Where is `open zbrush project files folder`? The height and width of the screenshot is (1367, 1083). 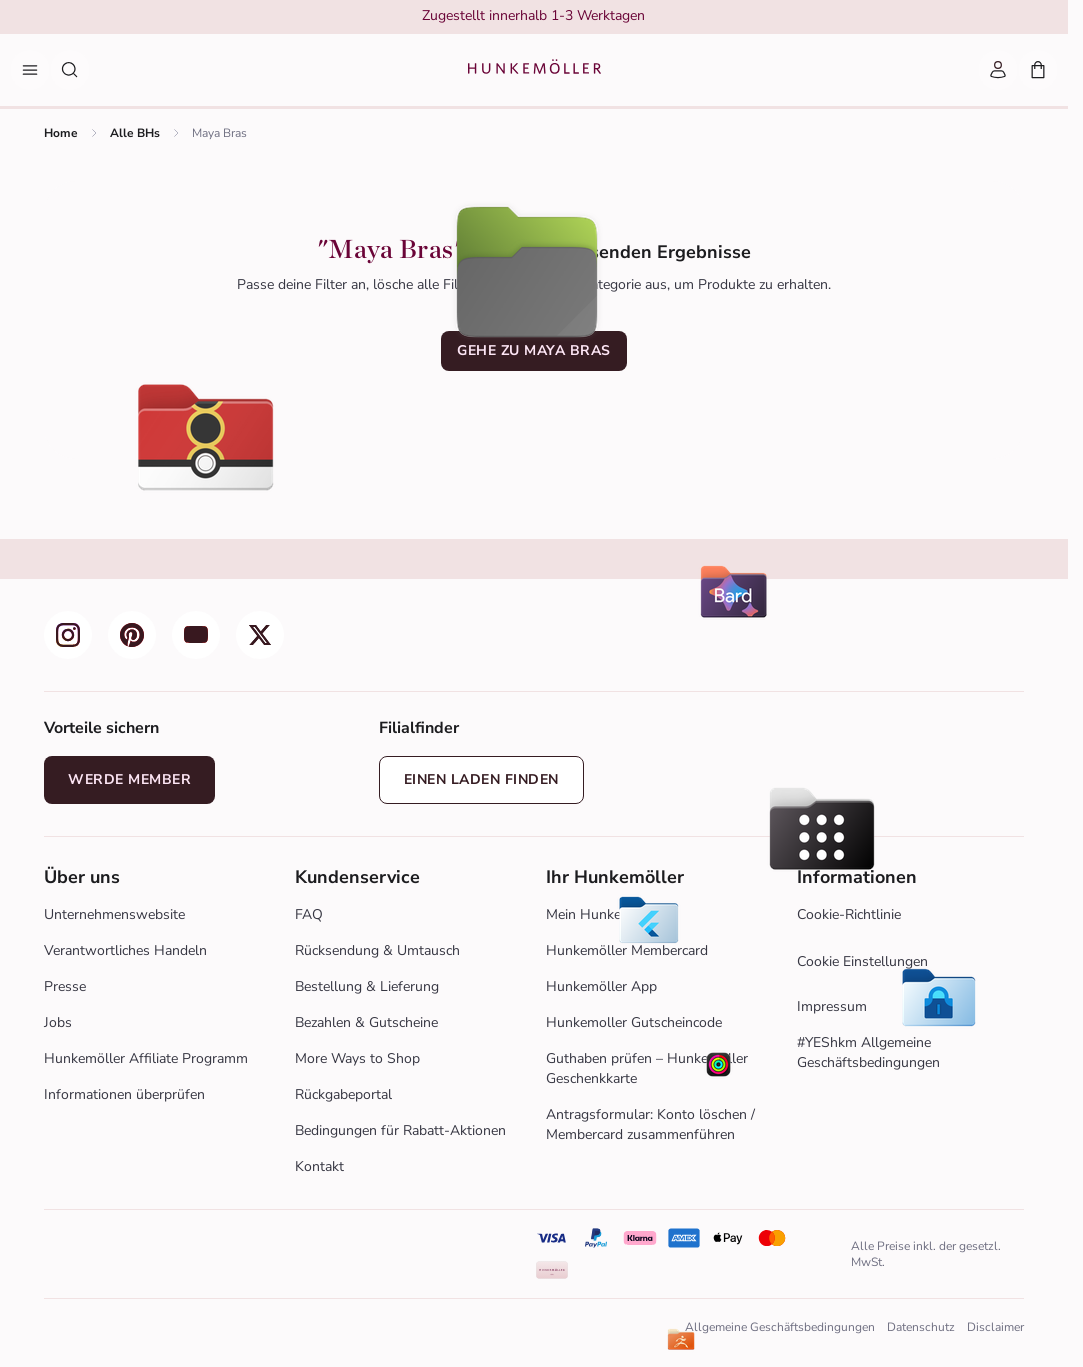
open zbrush project files folder is located at coordinates (681, 1340).